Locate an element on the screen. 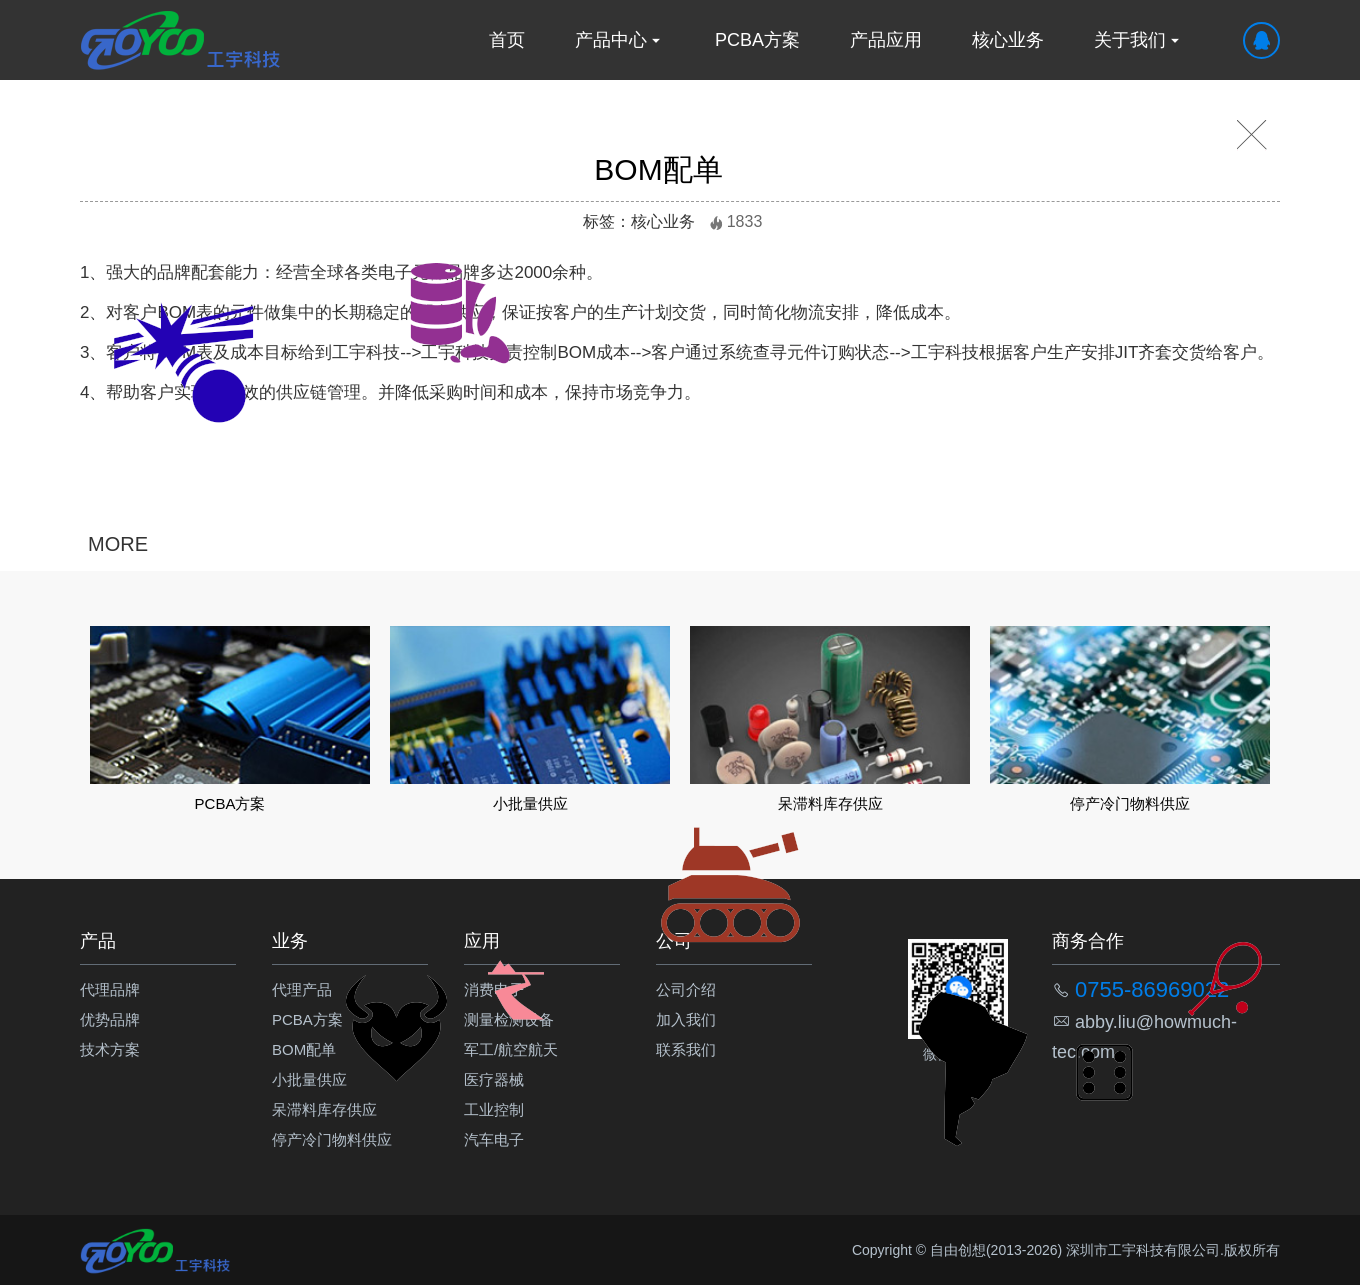 The width and height of the screenshot is (1360, 1285). indicates a dice roll result of six is located at coordinates (1104, 1072).